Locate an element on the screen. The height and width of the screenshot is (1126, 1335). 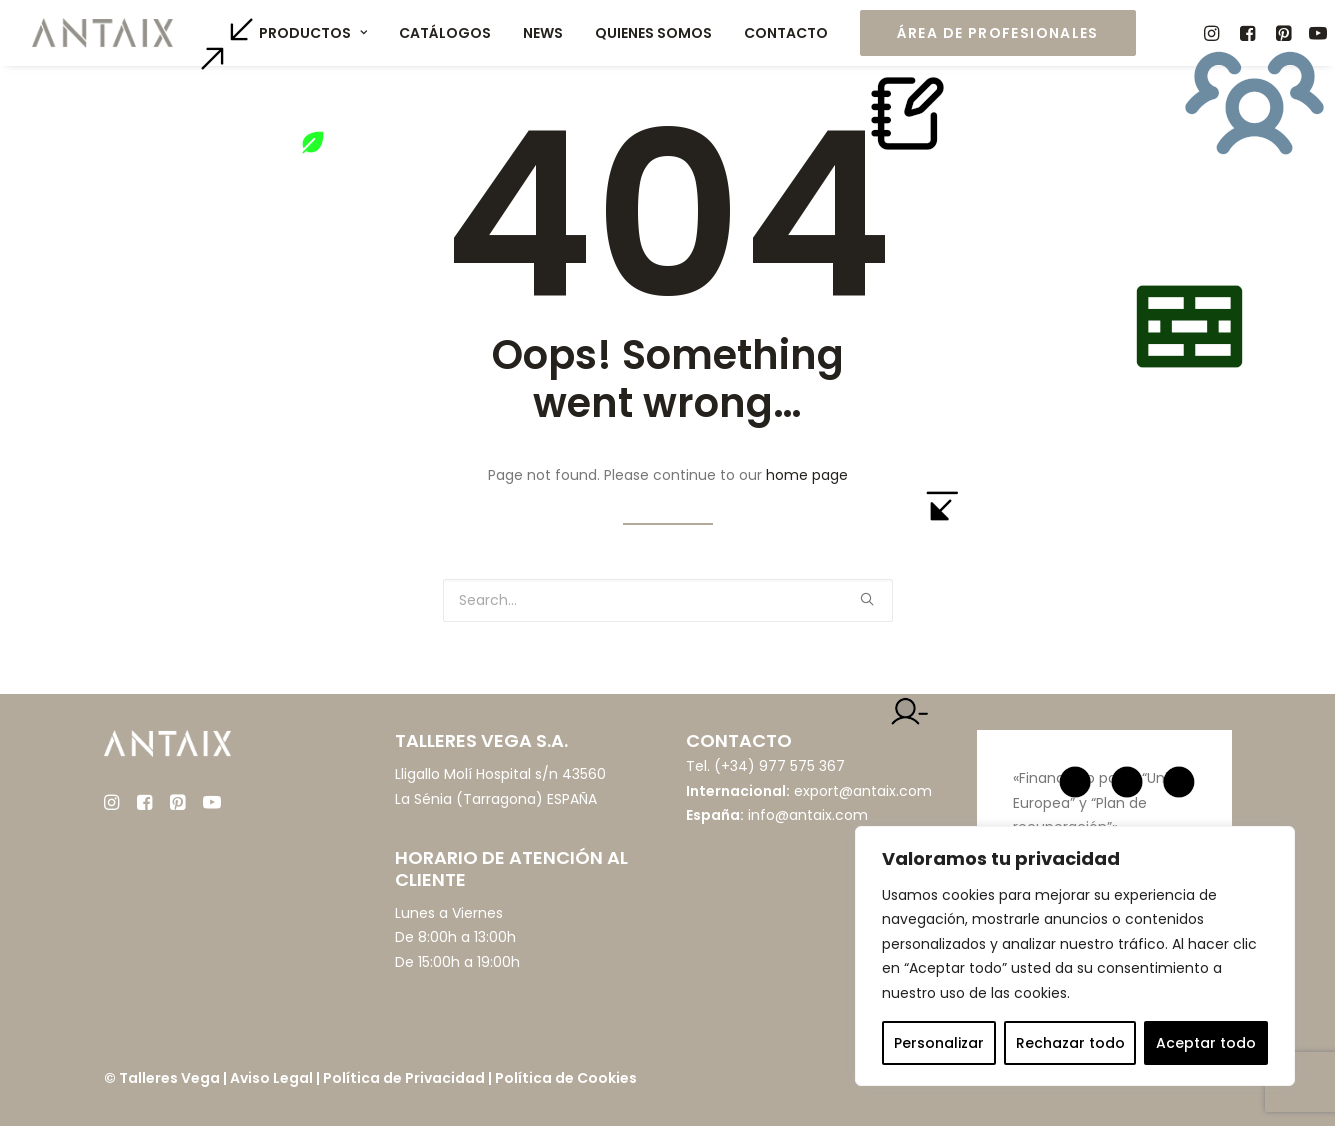
remove a user or contact is located at coordinates (908, 712).